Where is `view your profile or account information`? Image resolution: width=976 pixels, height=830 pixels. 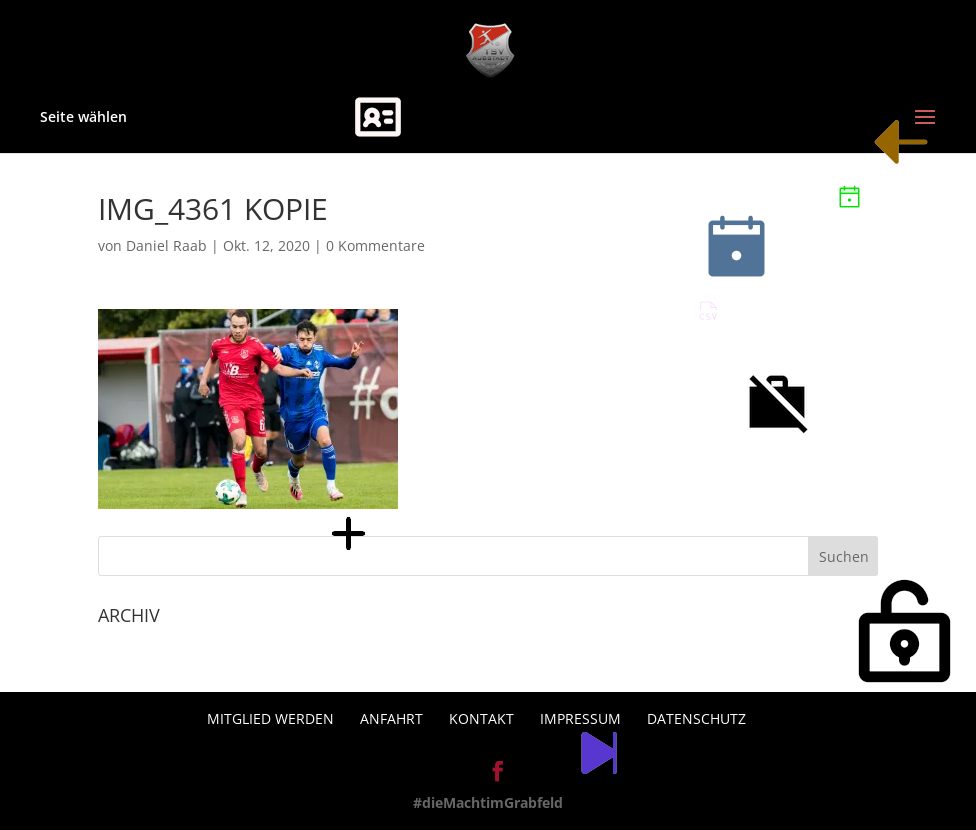 view your profile or account information is located at coordinates (378, 117).